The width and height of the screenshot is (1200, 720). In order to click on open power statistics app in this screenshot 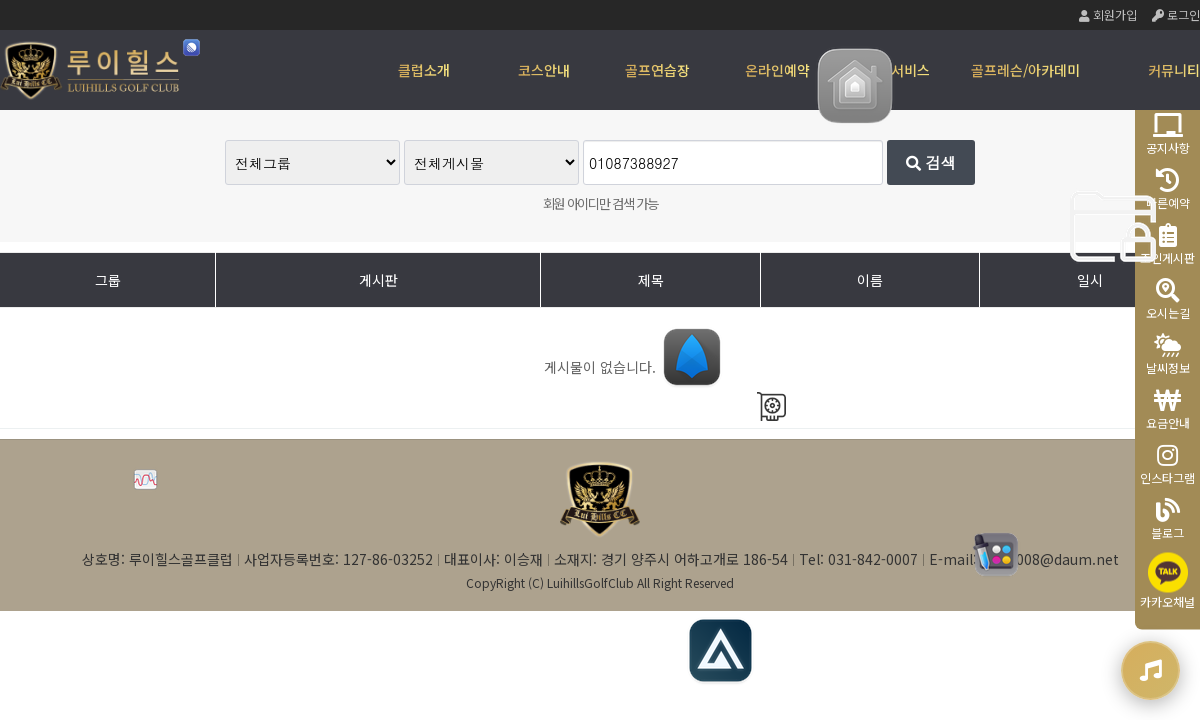, I will do `click(145, 479)`.